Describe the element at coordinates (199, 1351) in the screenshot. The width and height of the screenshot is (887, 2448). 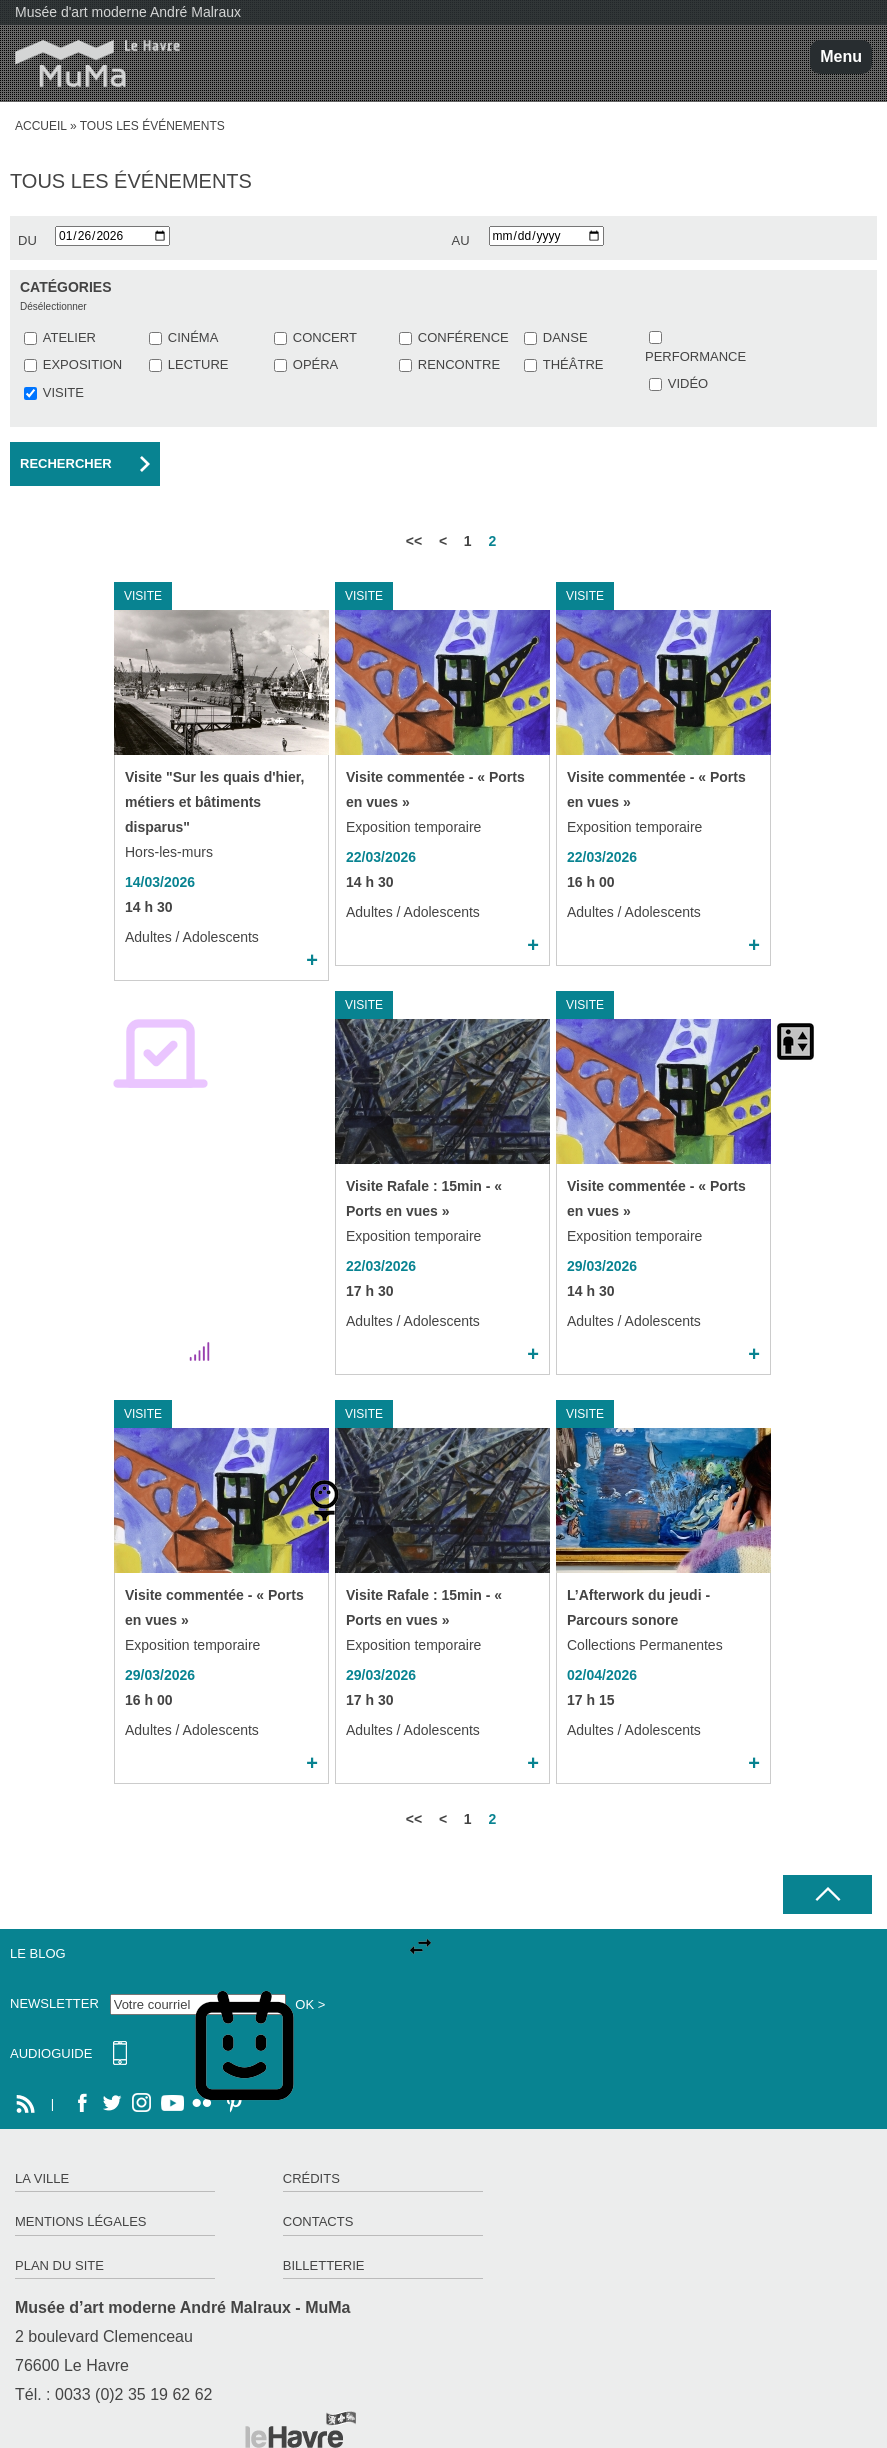
I see `indicates cellular or network signal strength` at that location.